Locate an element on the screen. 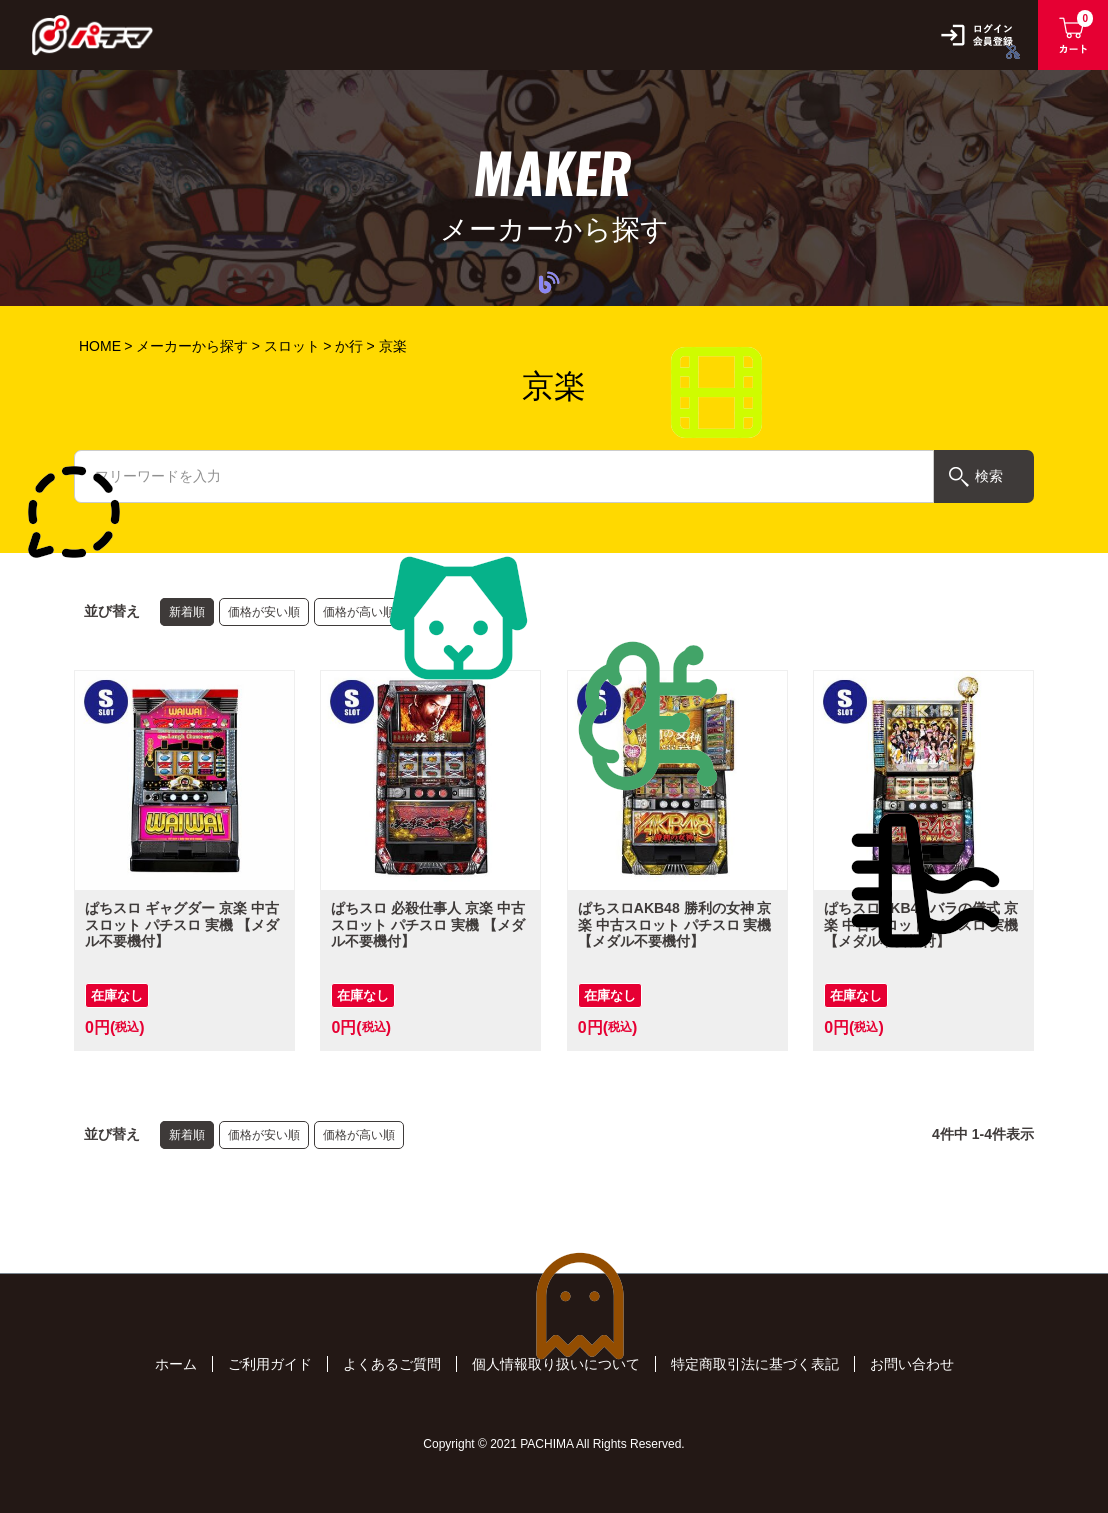 This screenshot has height=1513, width=1108. message sending in progress is located at coordinates (74, 512).